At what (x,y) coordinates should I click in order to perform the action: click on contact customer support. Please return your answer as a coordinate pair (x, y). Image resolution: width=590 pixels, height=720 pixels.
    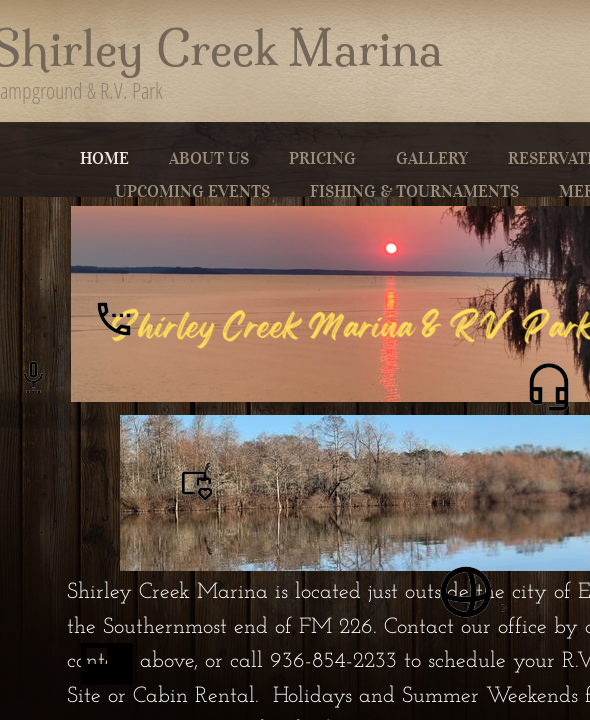
    Looking at the image, I should click on (549, 387).